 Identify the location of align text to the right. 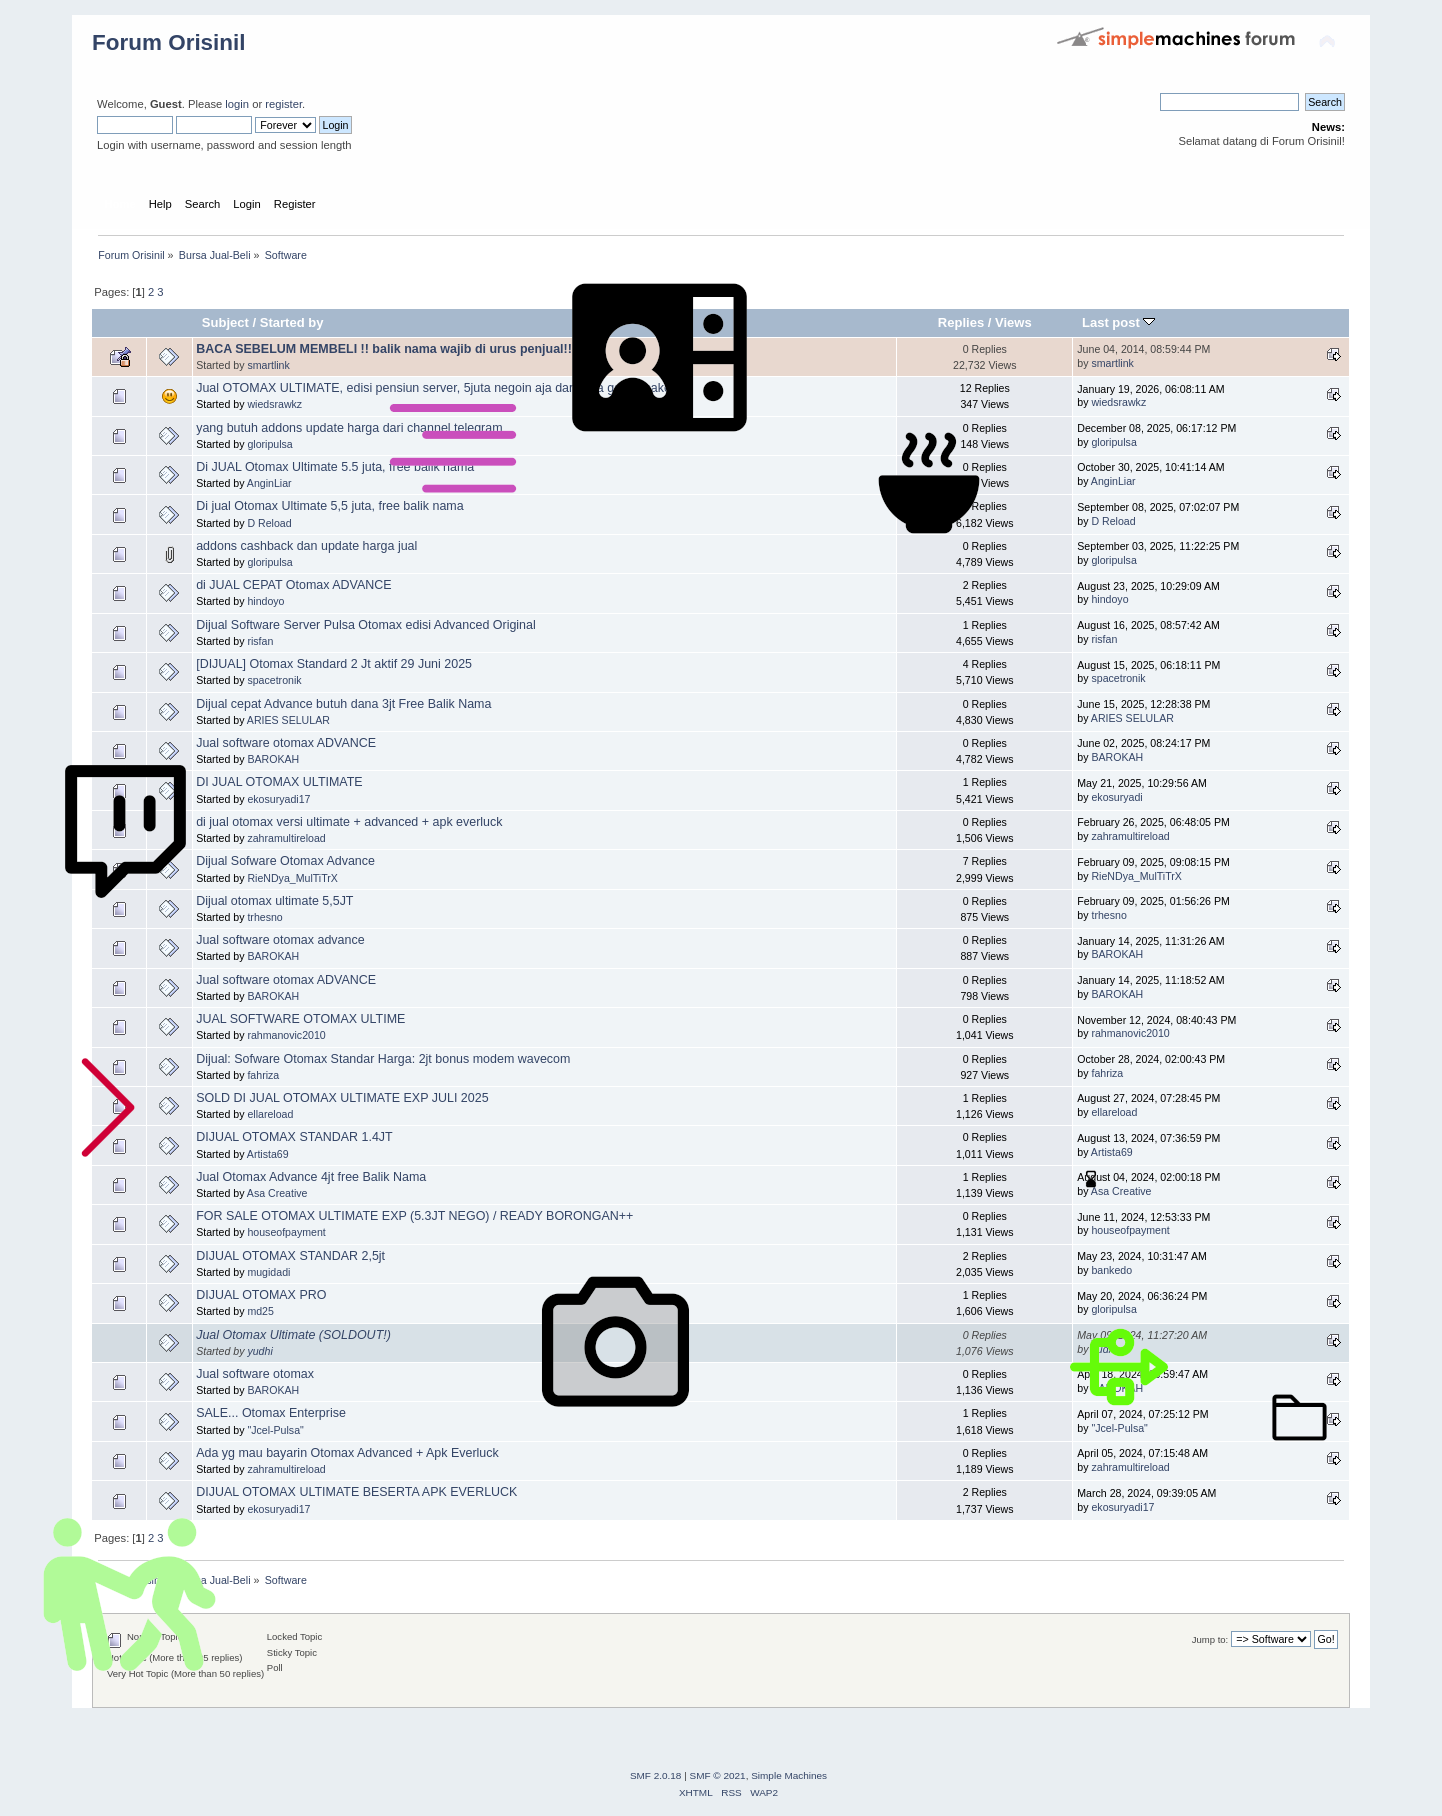
(453, 451).